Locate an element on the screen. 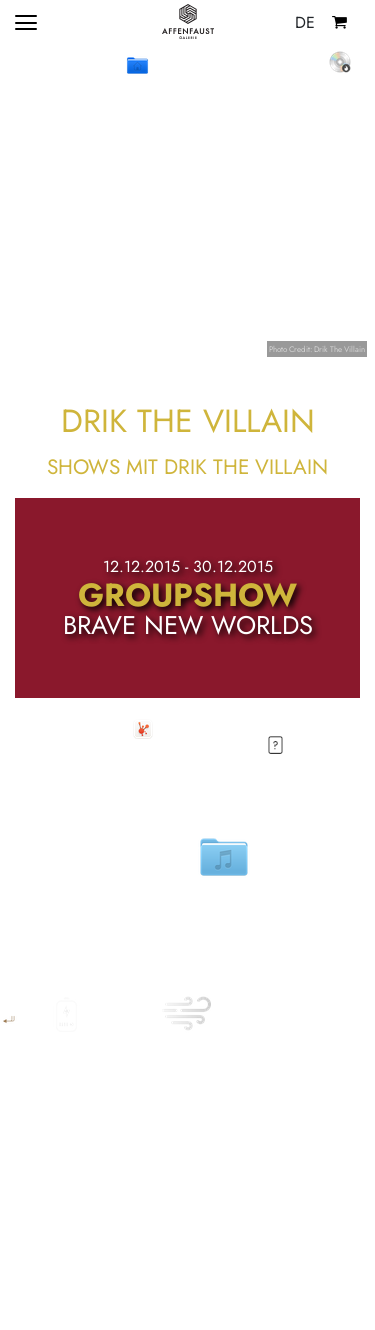  battery connected to uninterruptible power supply (UPS) is located at coordinates (66, 1014).